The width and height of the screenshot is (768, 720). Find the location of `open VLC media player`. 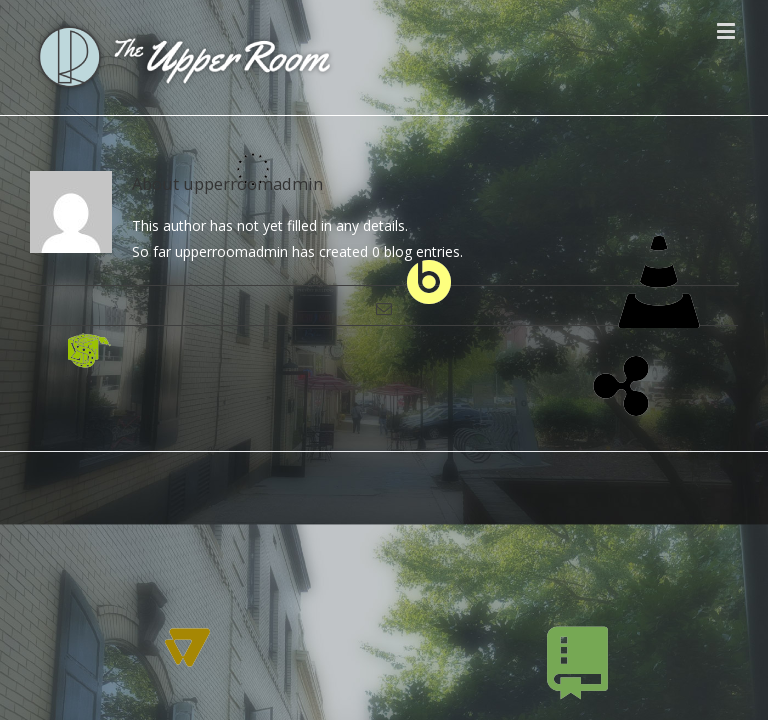

open VLC media player is located at coordinates (659, 282).